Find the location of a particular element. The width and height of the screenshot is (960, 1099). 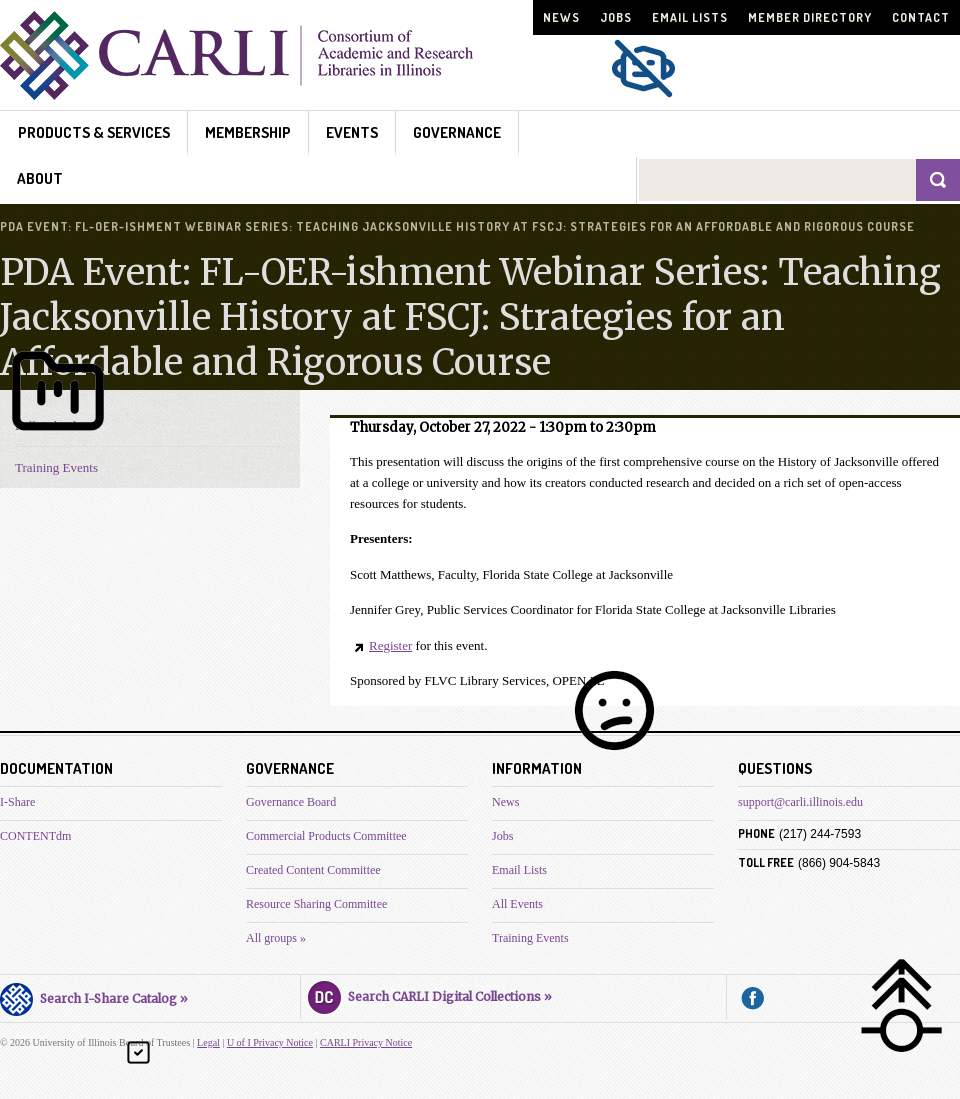

force push changes to a repository is located at coordinates (898, 1002).